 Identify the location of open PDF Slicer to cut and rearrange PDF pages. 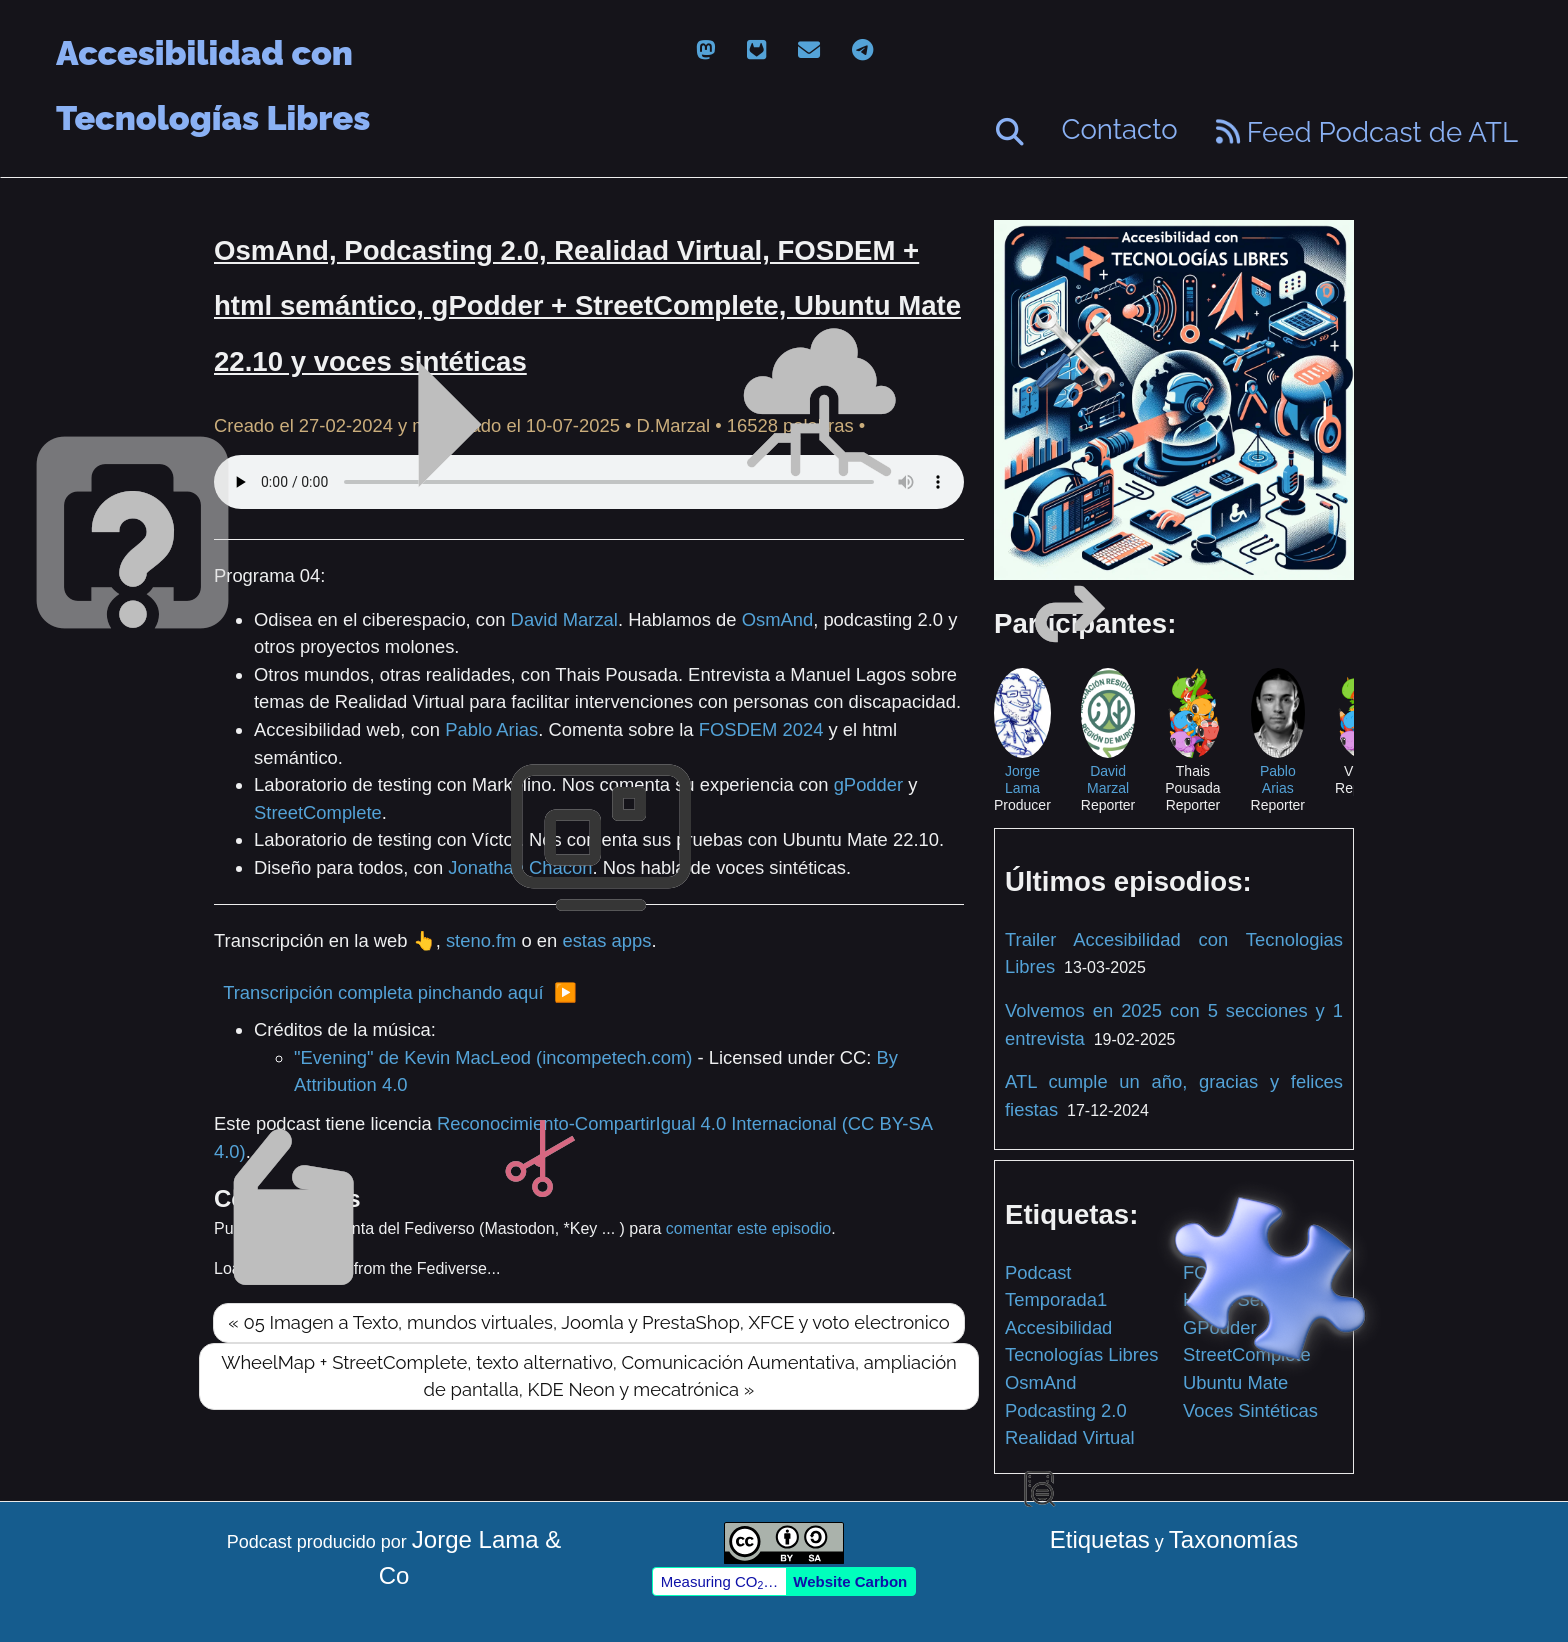
(540, 1156).